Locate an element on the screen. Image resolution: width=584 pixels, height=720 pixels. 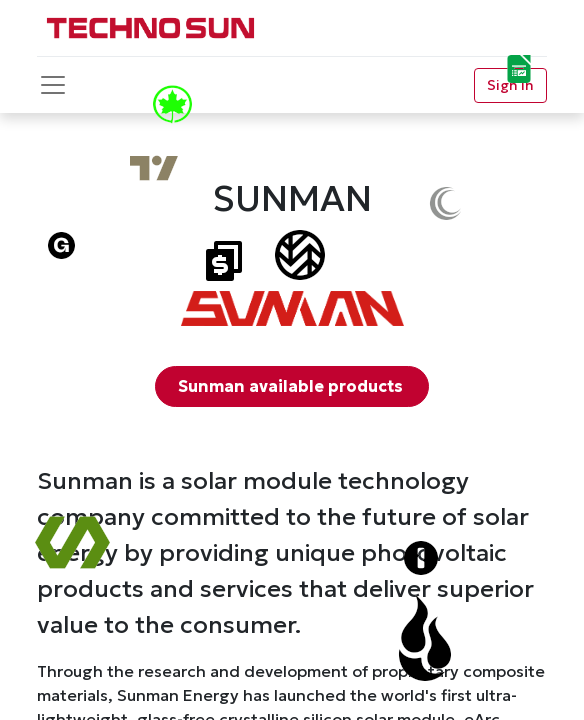
backblaze cloud backup service logo is located at coordinates (425, 638).